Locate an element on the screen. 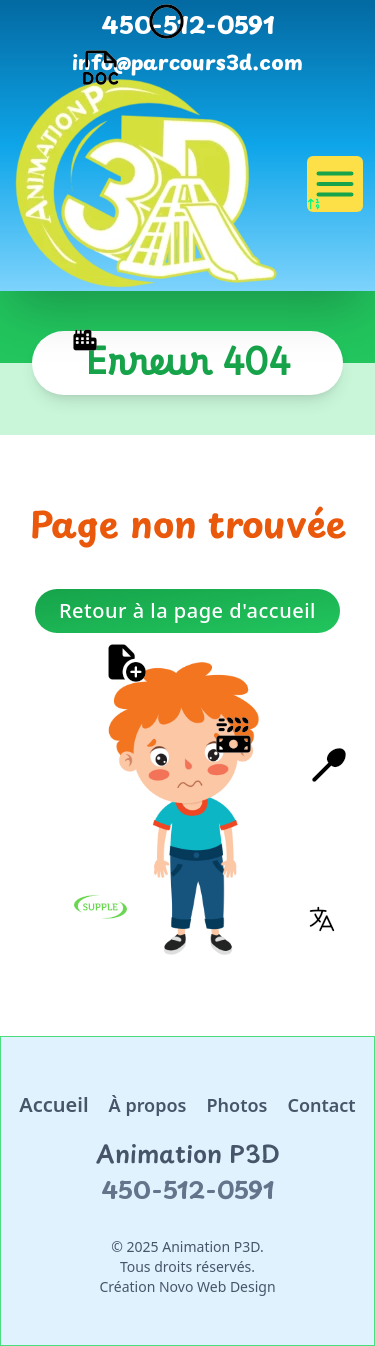  unselected option in a radio button group is located at coordinates (166, 21).